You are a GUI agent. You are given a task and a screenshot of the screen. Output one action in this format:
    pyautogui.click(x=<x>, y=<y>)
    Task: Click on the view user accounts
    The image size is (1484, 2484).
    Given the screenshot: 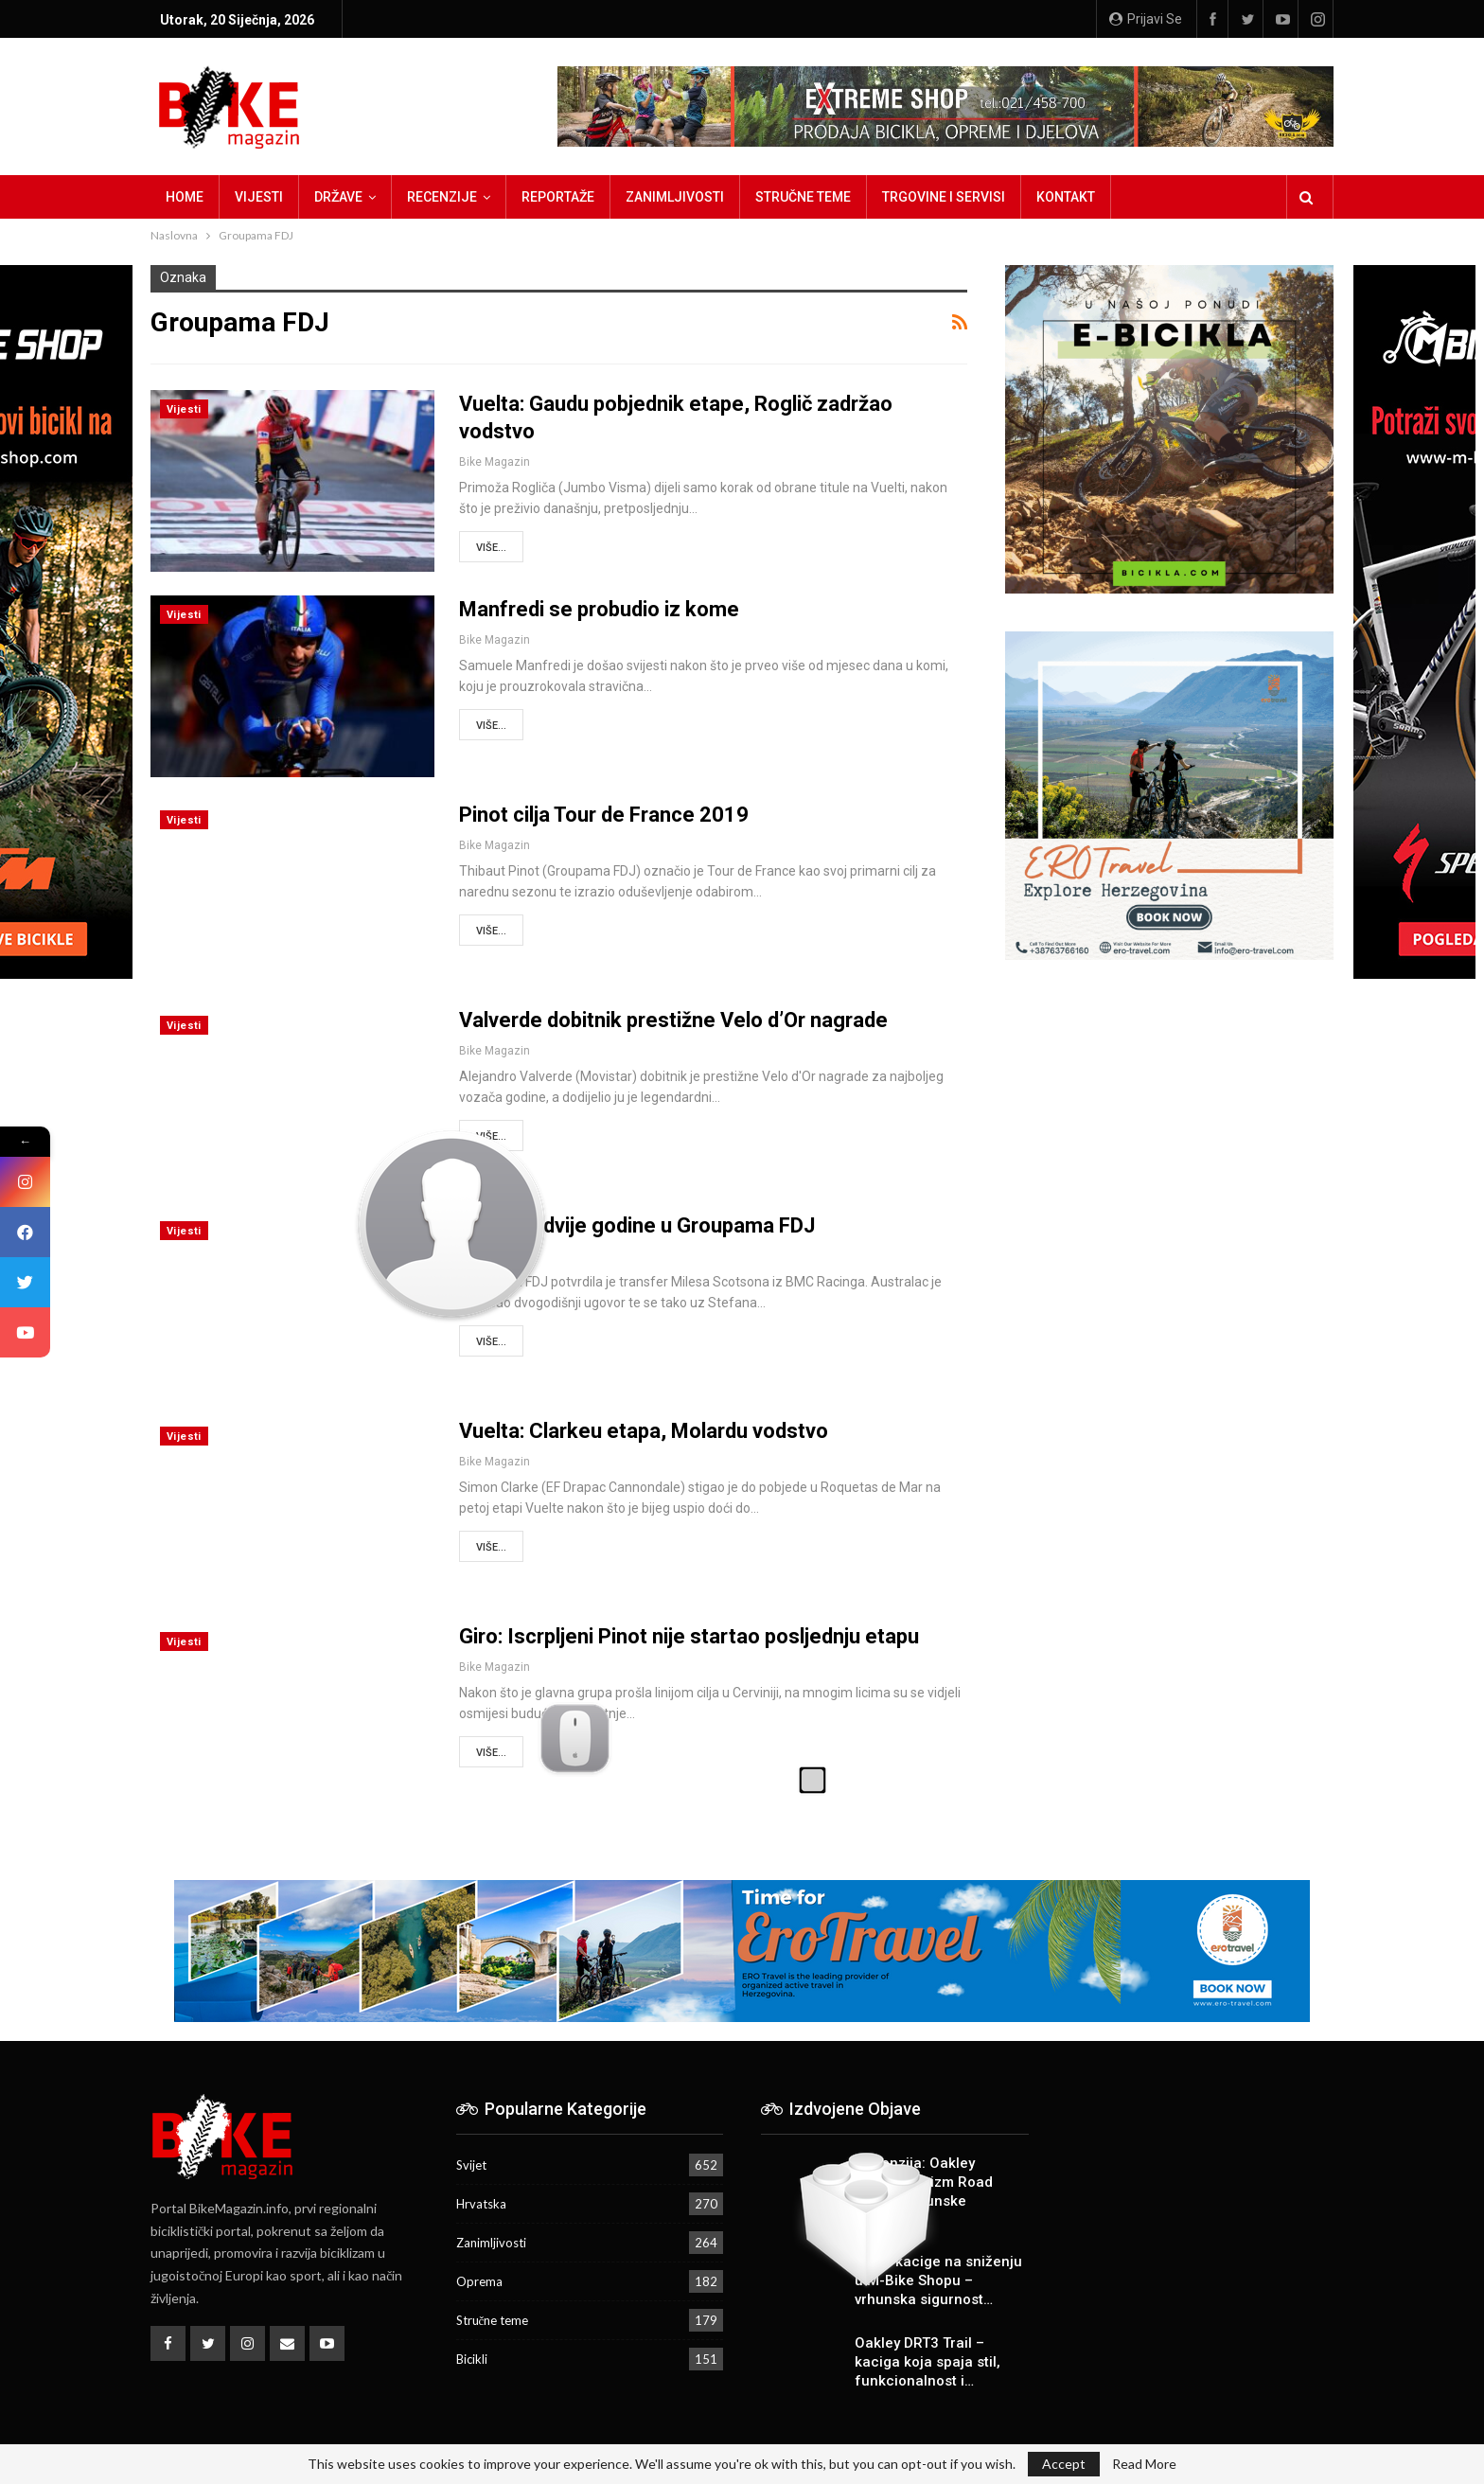 What is the action you would take?
    pyautogui.click(x=451, y=1224)
    